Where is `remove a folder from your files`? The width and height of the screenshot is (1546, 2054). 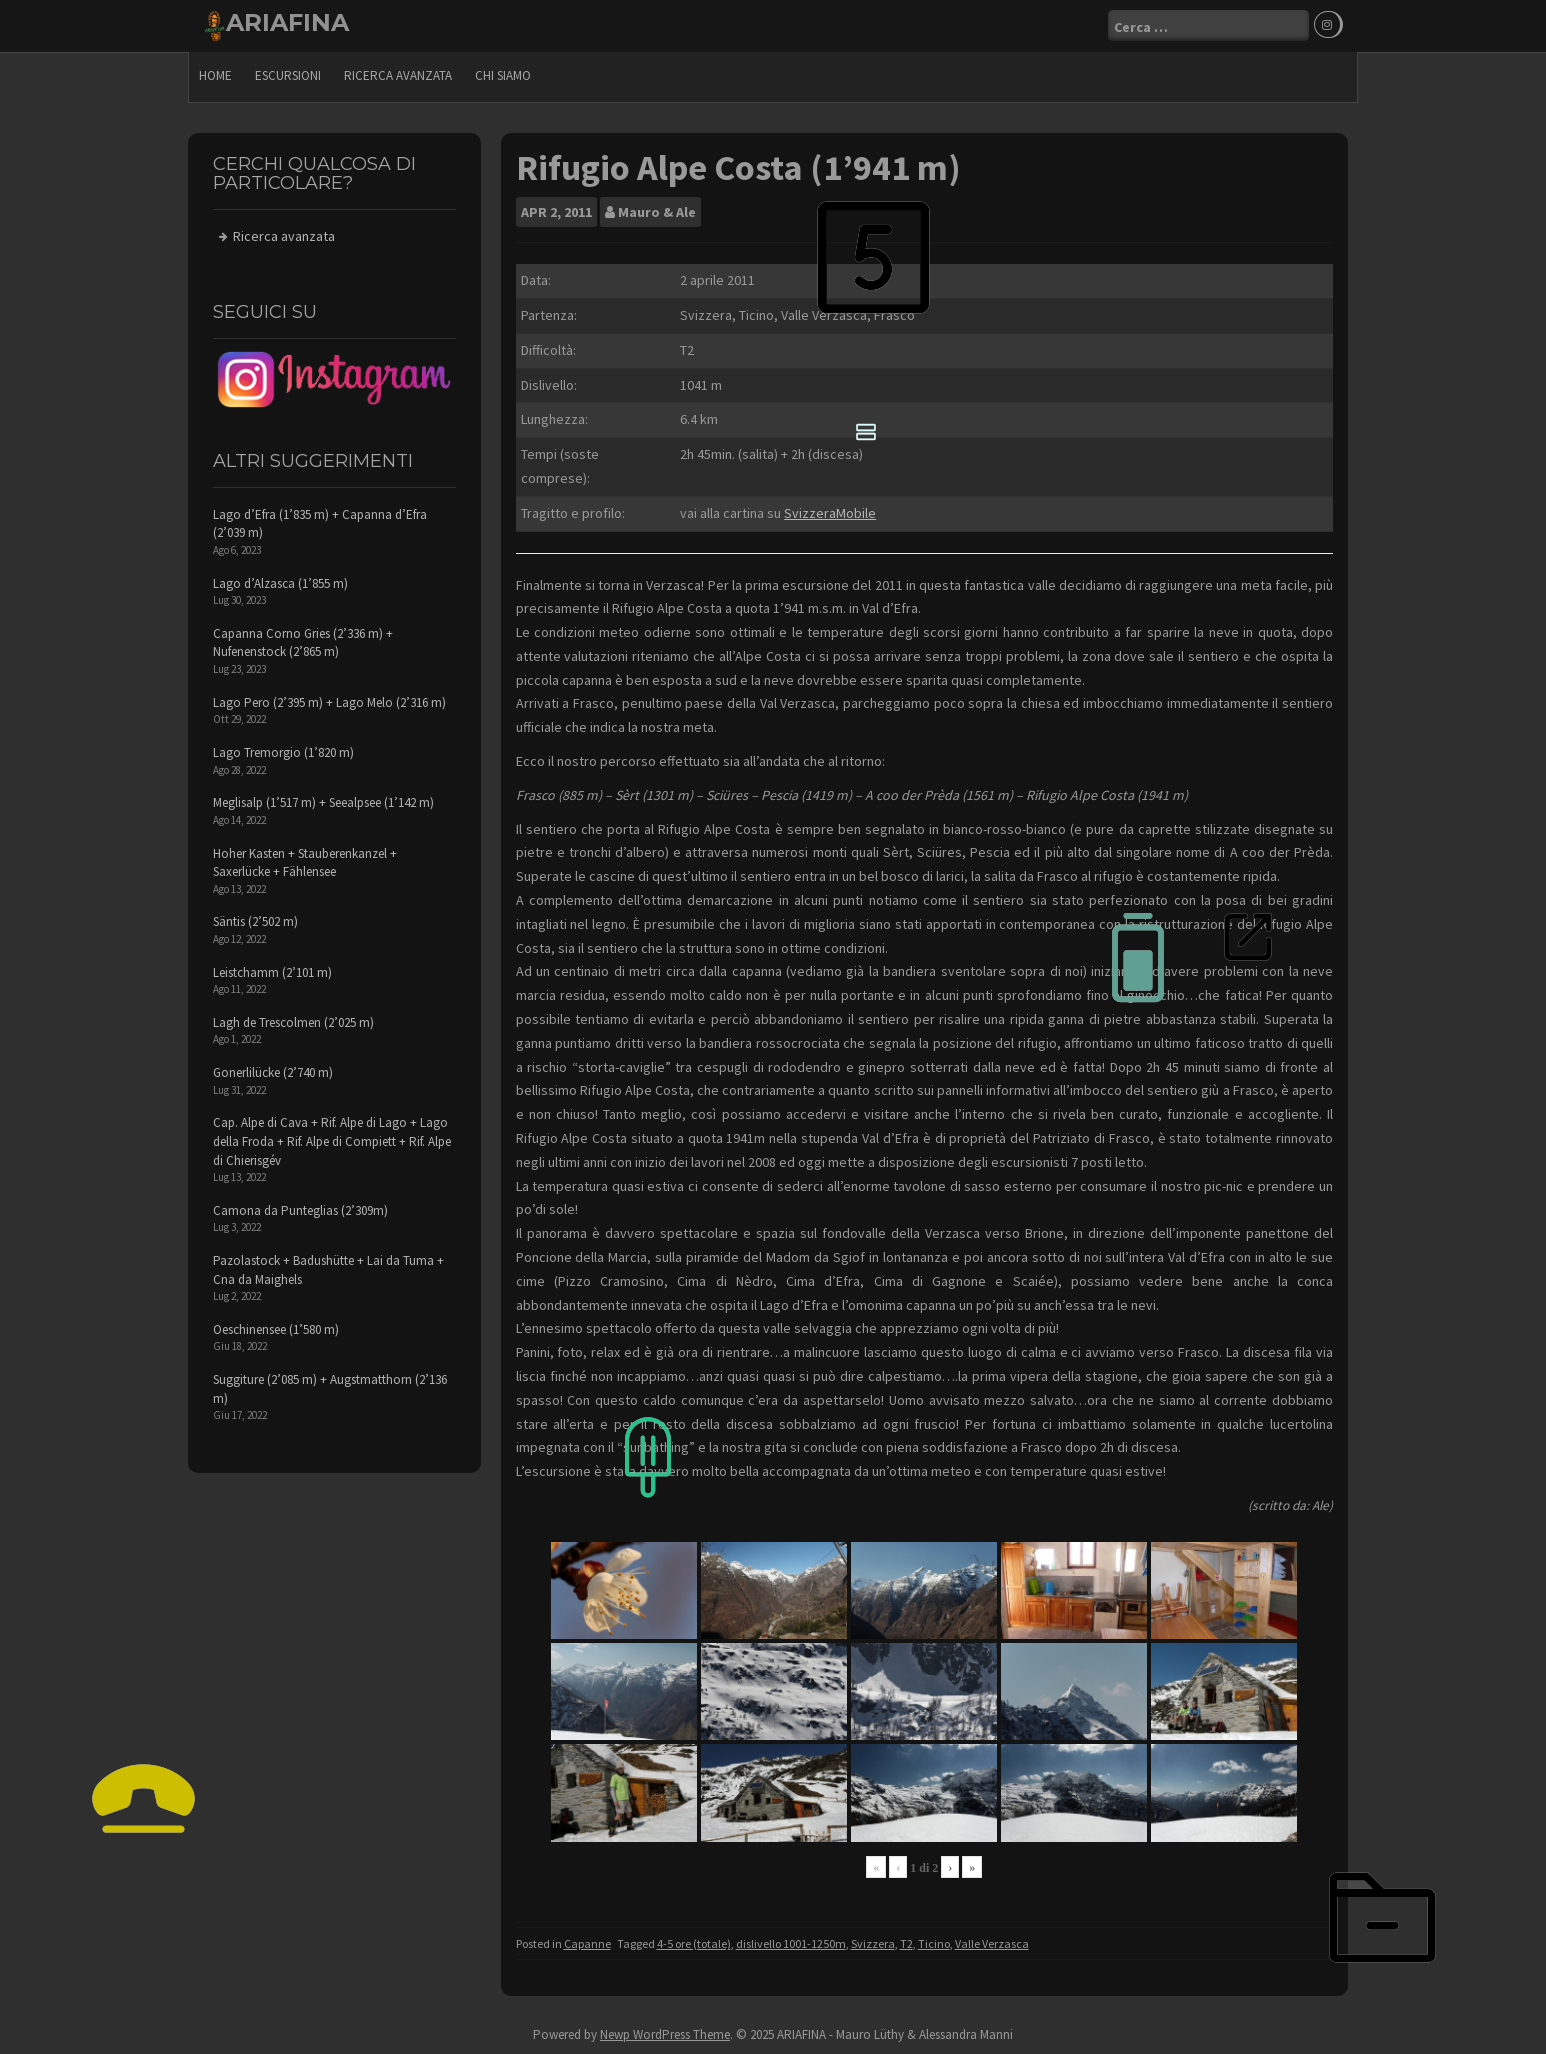
remove a folder from your files is located at coordinates (1382, 1917).